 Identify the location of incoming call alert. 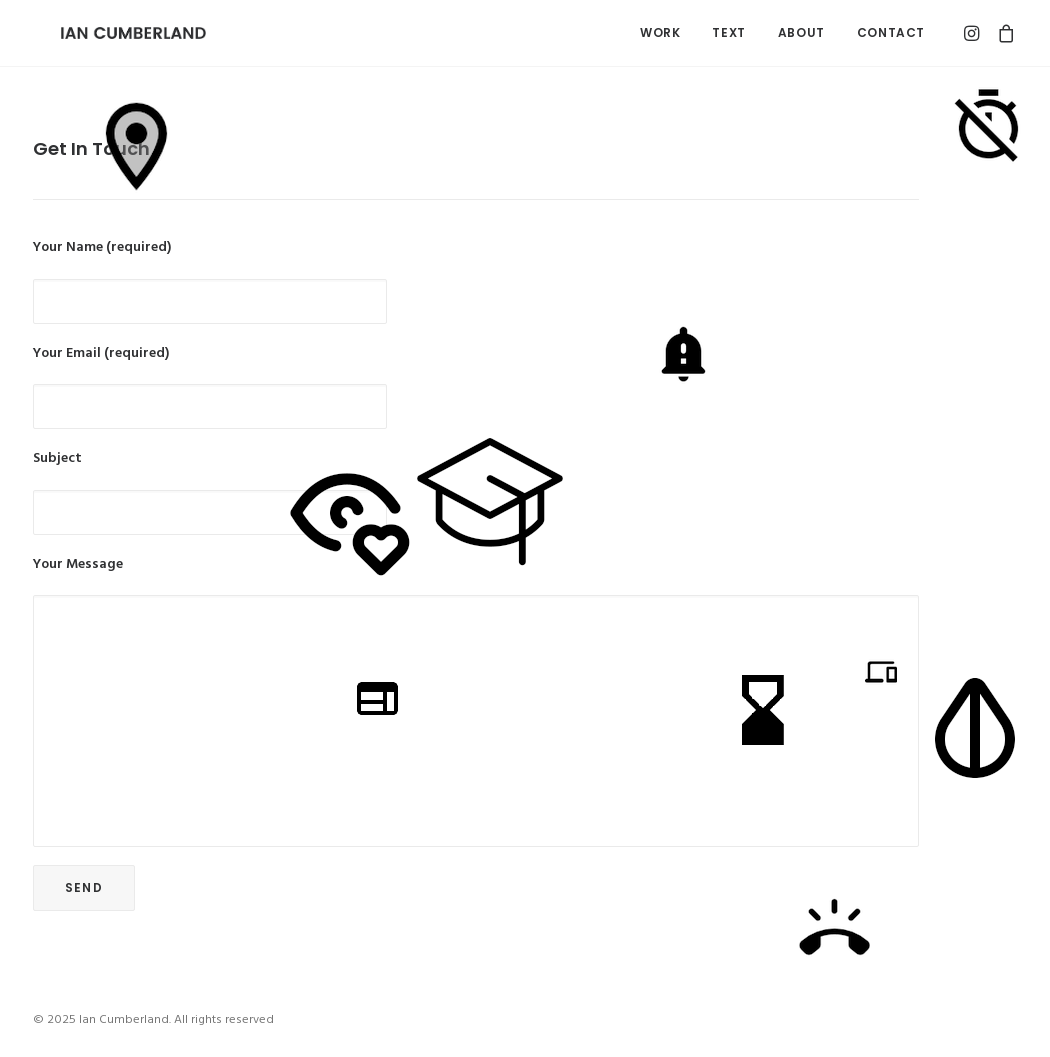
(834, 928).